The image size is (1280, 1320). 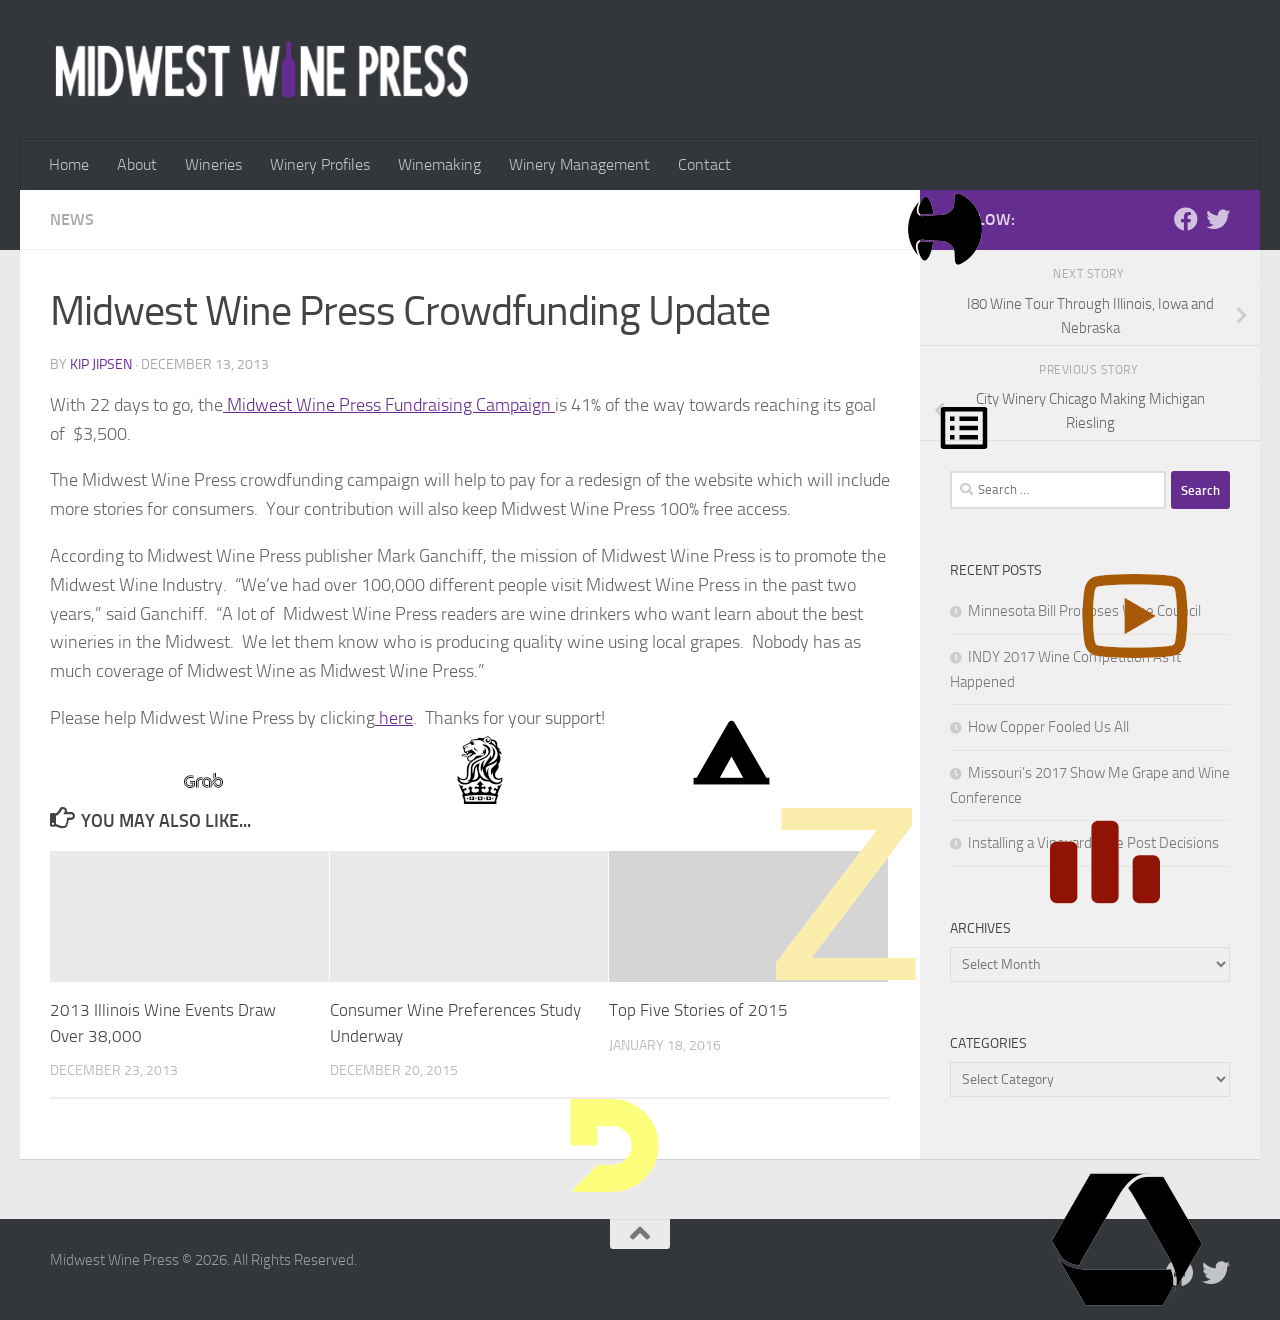 I want to click on switch to list view, so click(x=964, y=428).